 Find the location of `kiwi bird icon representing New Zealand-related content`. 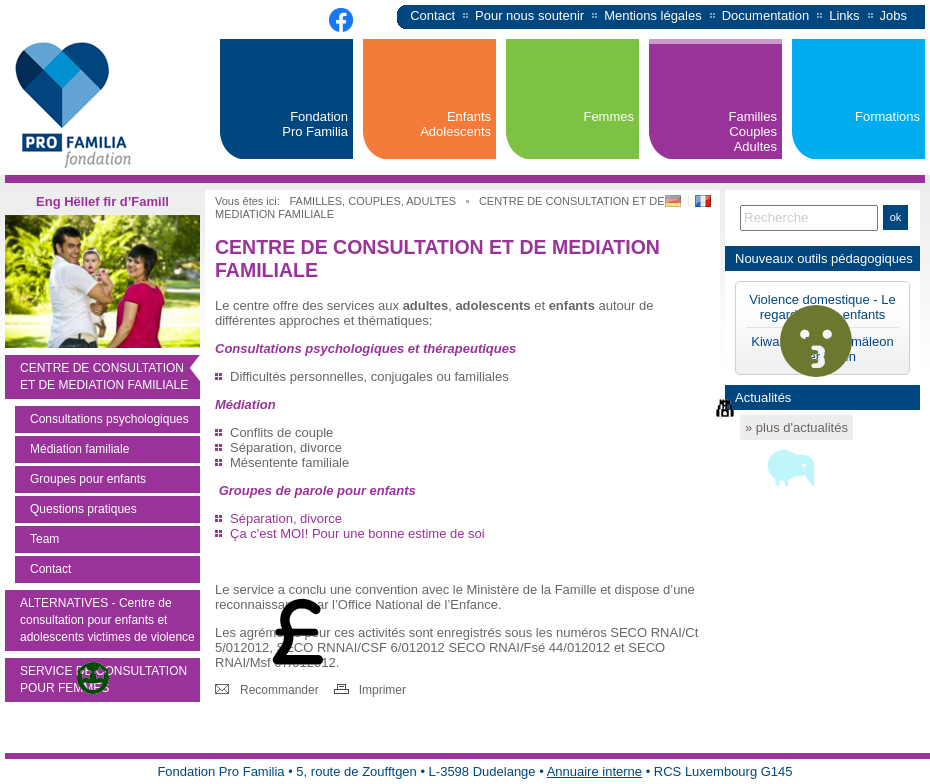

kiwi bird icon representing New Zealand-related content is located at coordinates (791, 468).